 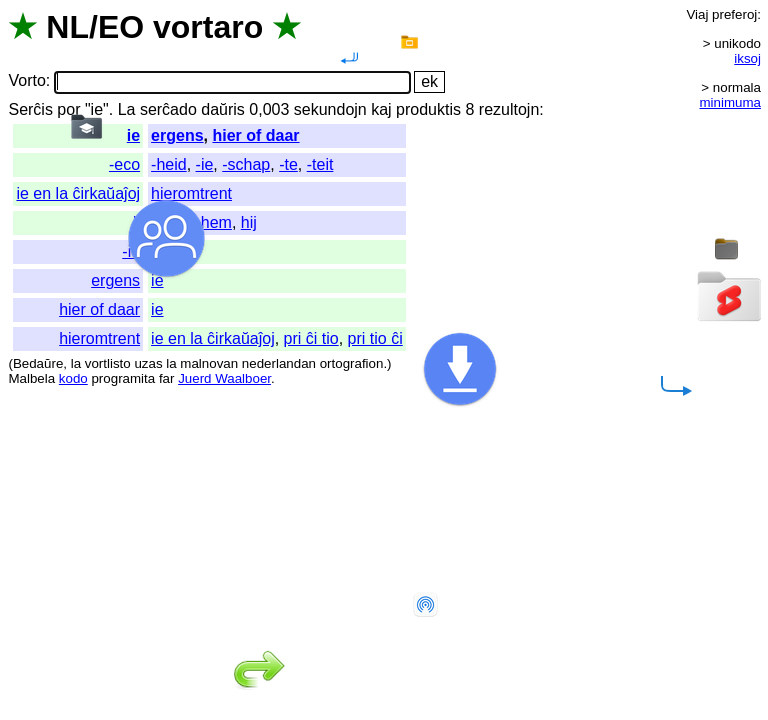 What do you see at coordinates (726, 248) in the screenshot?
I see `open a folder to view its contents` at bounding box center [726, 248].